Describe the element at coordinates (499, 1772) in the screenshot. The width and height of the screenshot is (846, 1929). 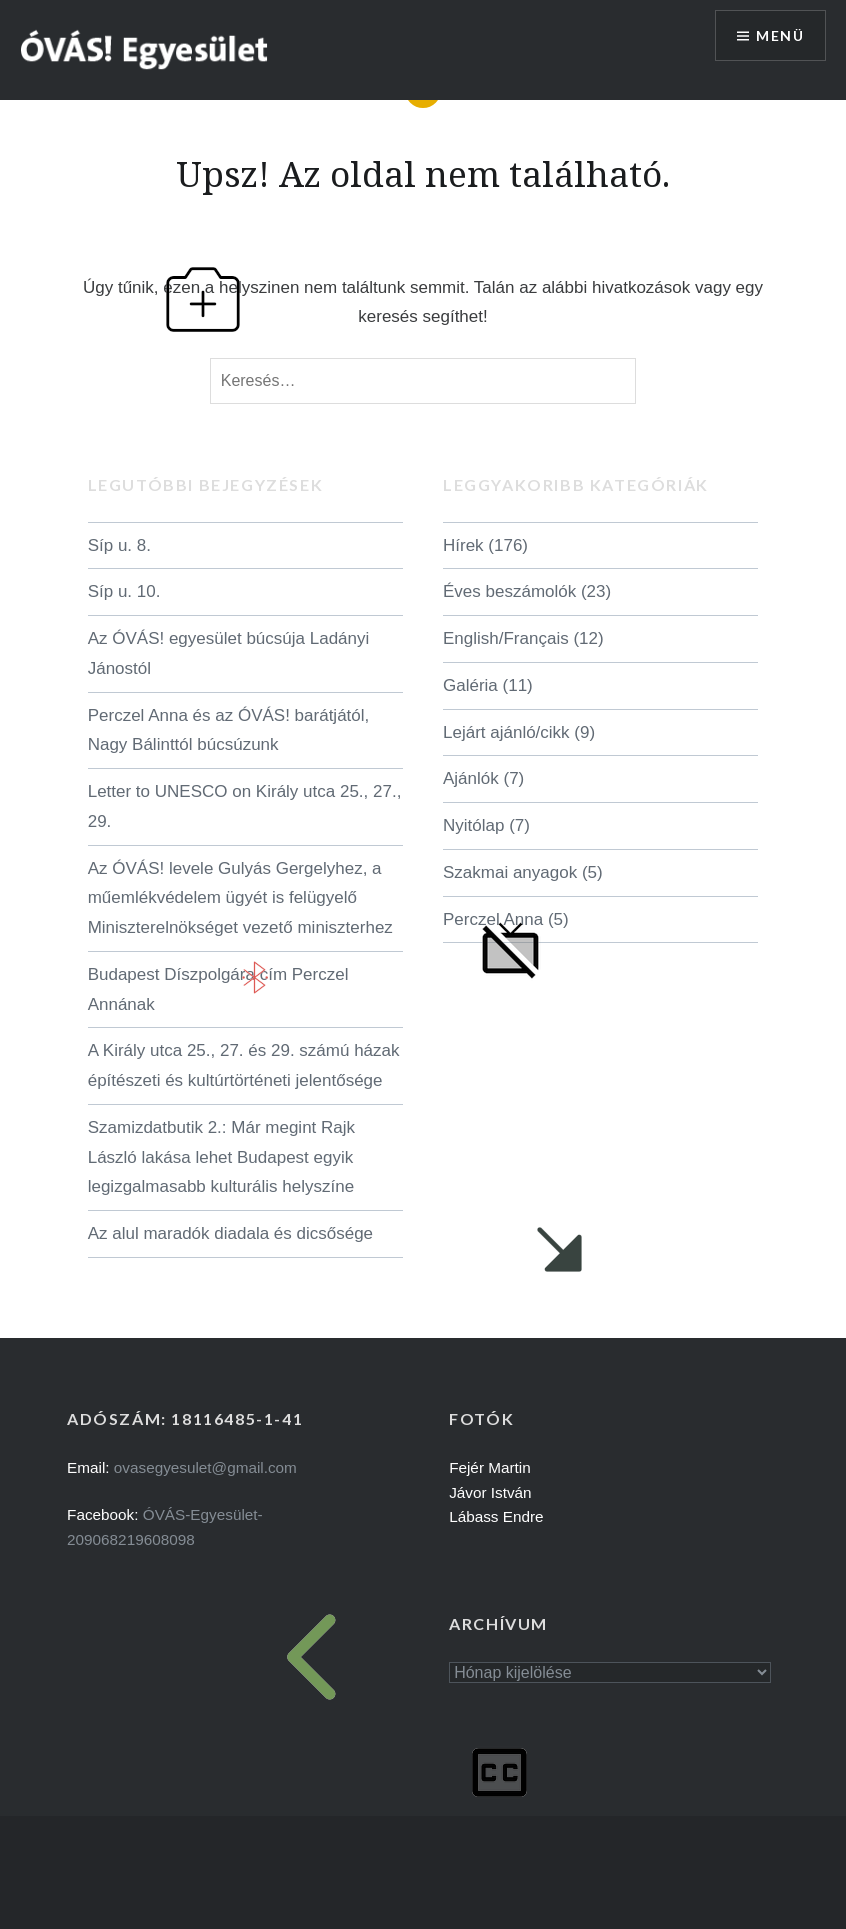
I see `enable closed captions for video content` at that location.